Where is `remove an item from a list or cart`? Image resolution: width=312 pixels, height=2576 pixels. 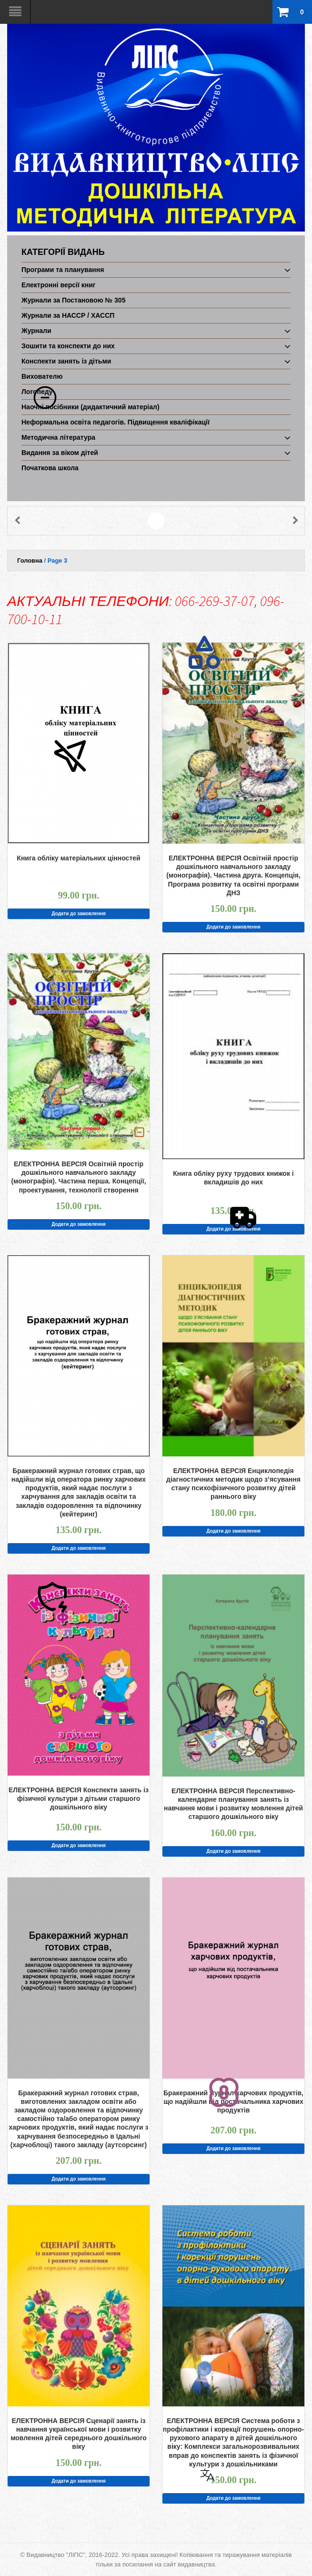 remove an item from a list or cart is located at coordinates (45, 397).